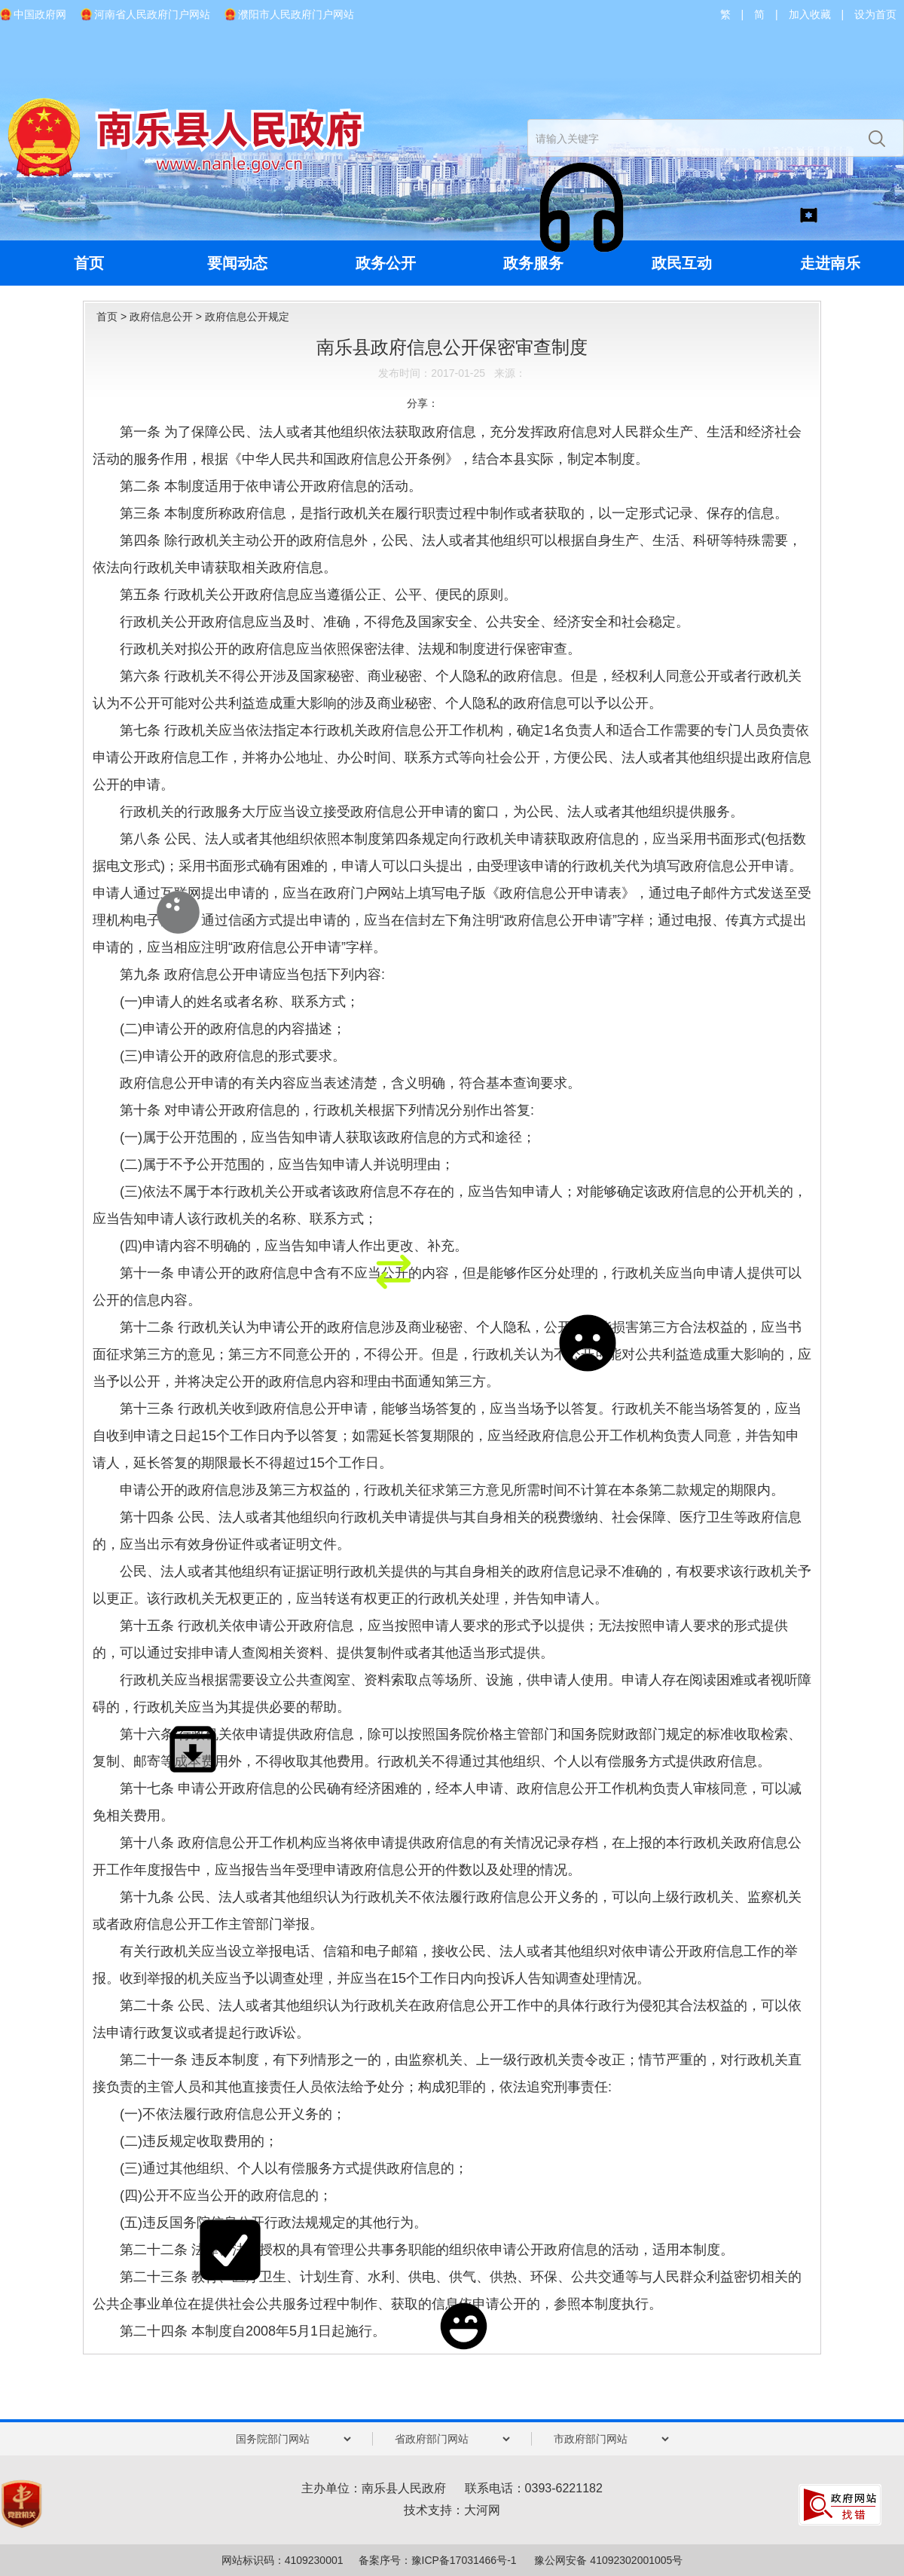 The image size is (904, 2576). Describe the element at coordinates (230, 2250) in the screenshot. I see `confirm or submit an action` at that location.